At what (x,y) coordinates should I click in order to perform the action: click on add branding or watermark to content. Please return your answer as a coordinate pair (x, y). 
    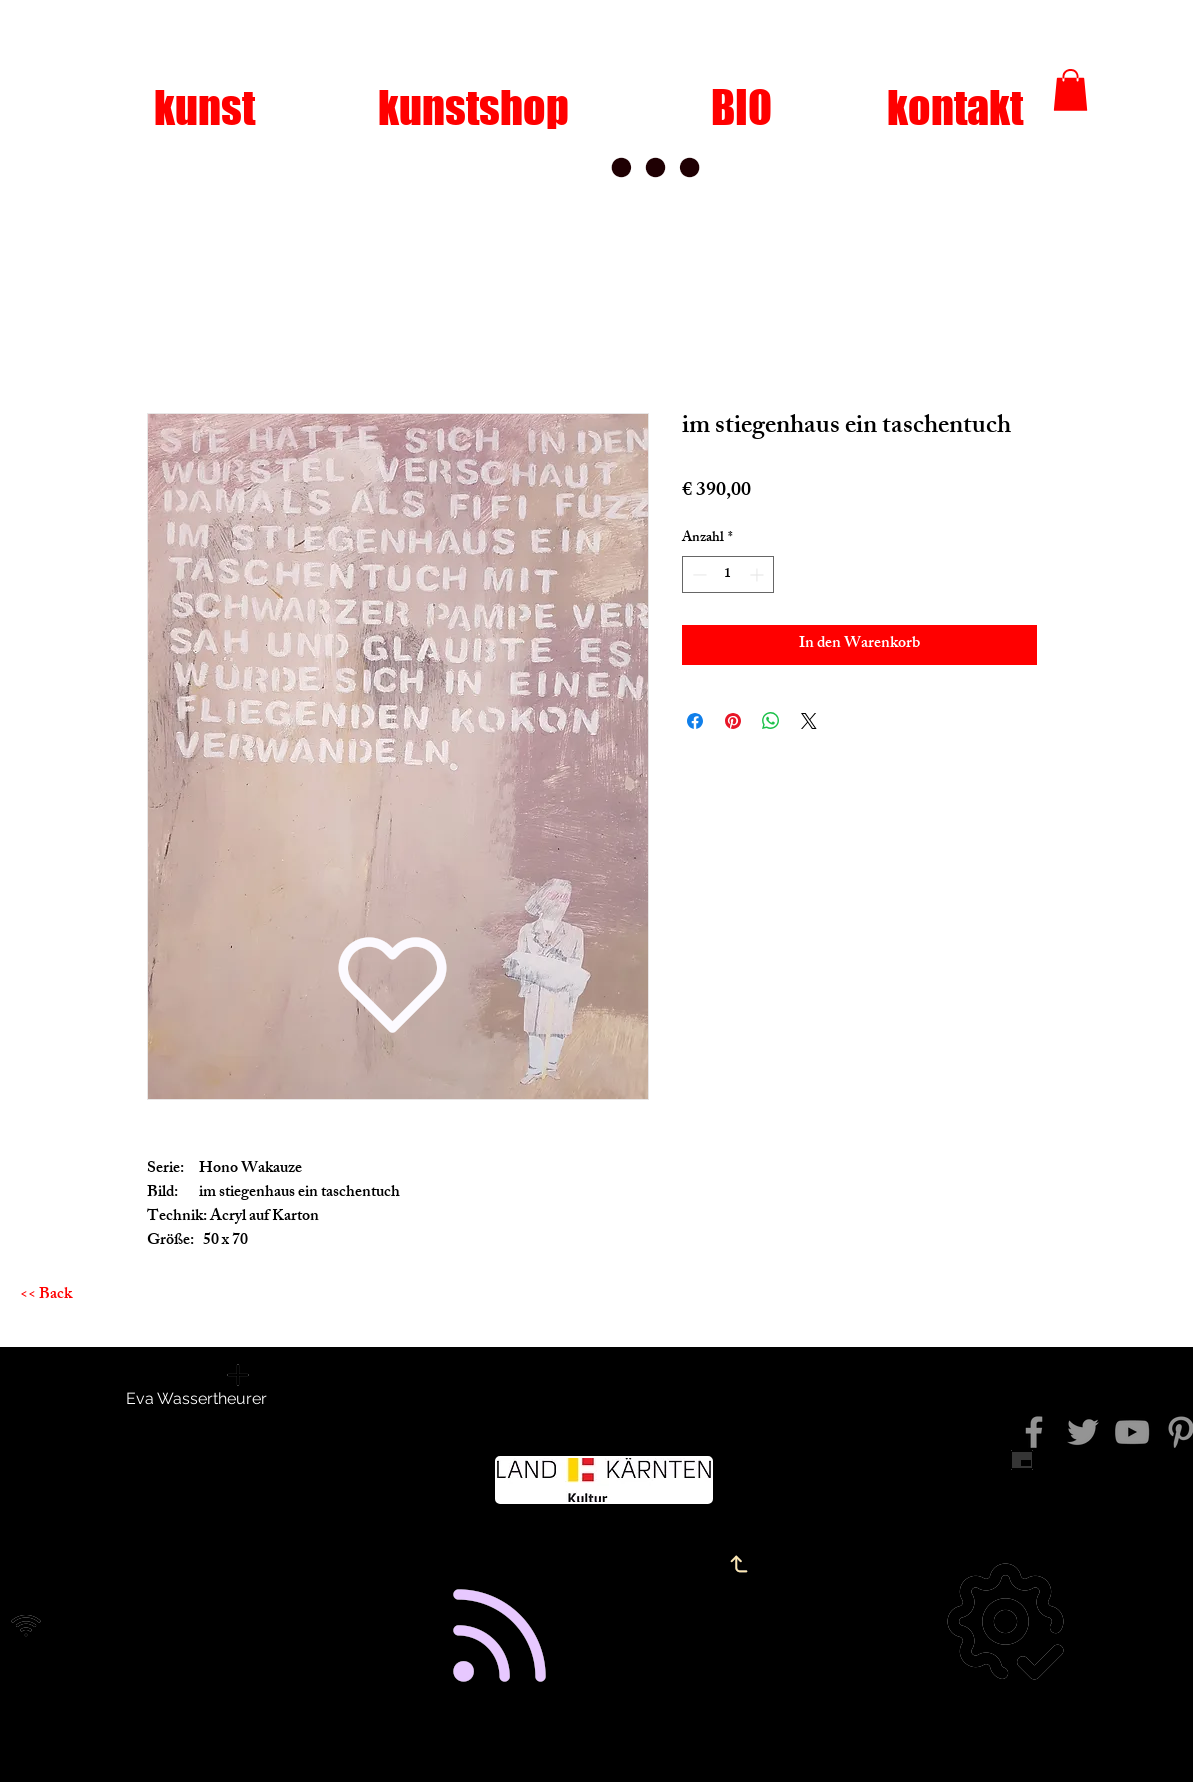
    Looking at the image, I should click on (1022, 1460).